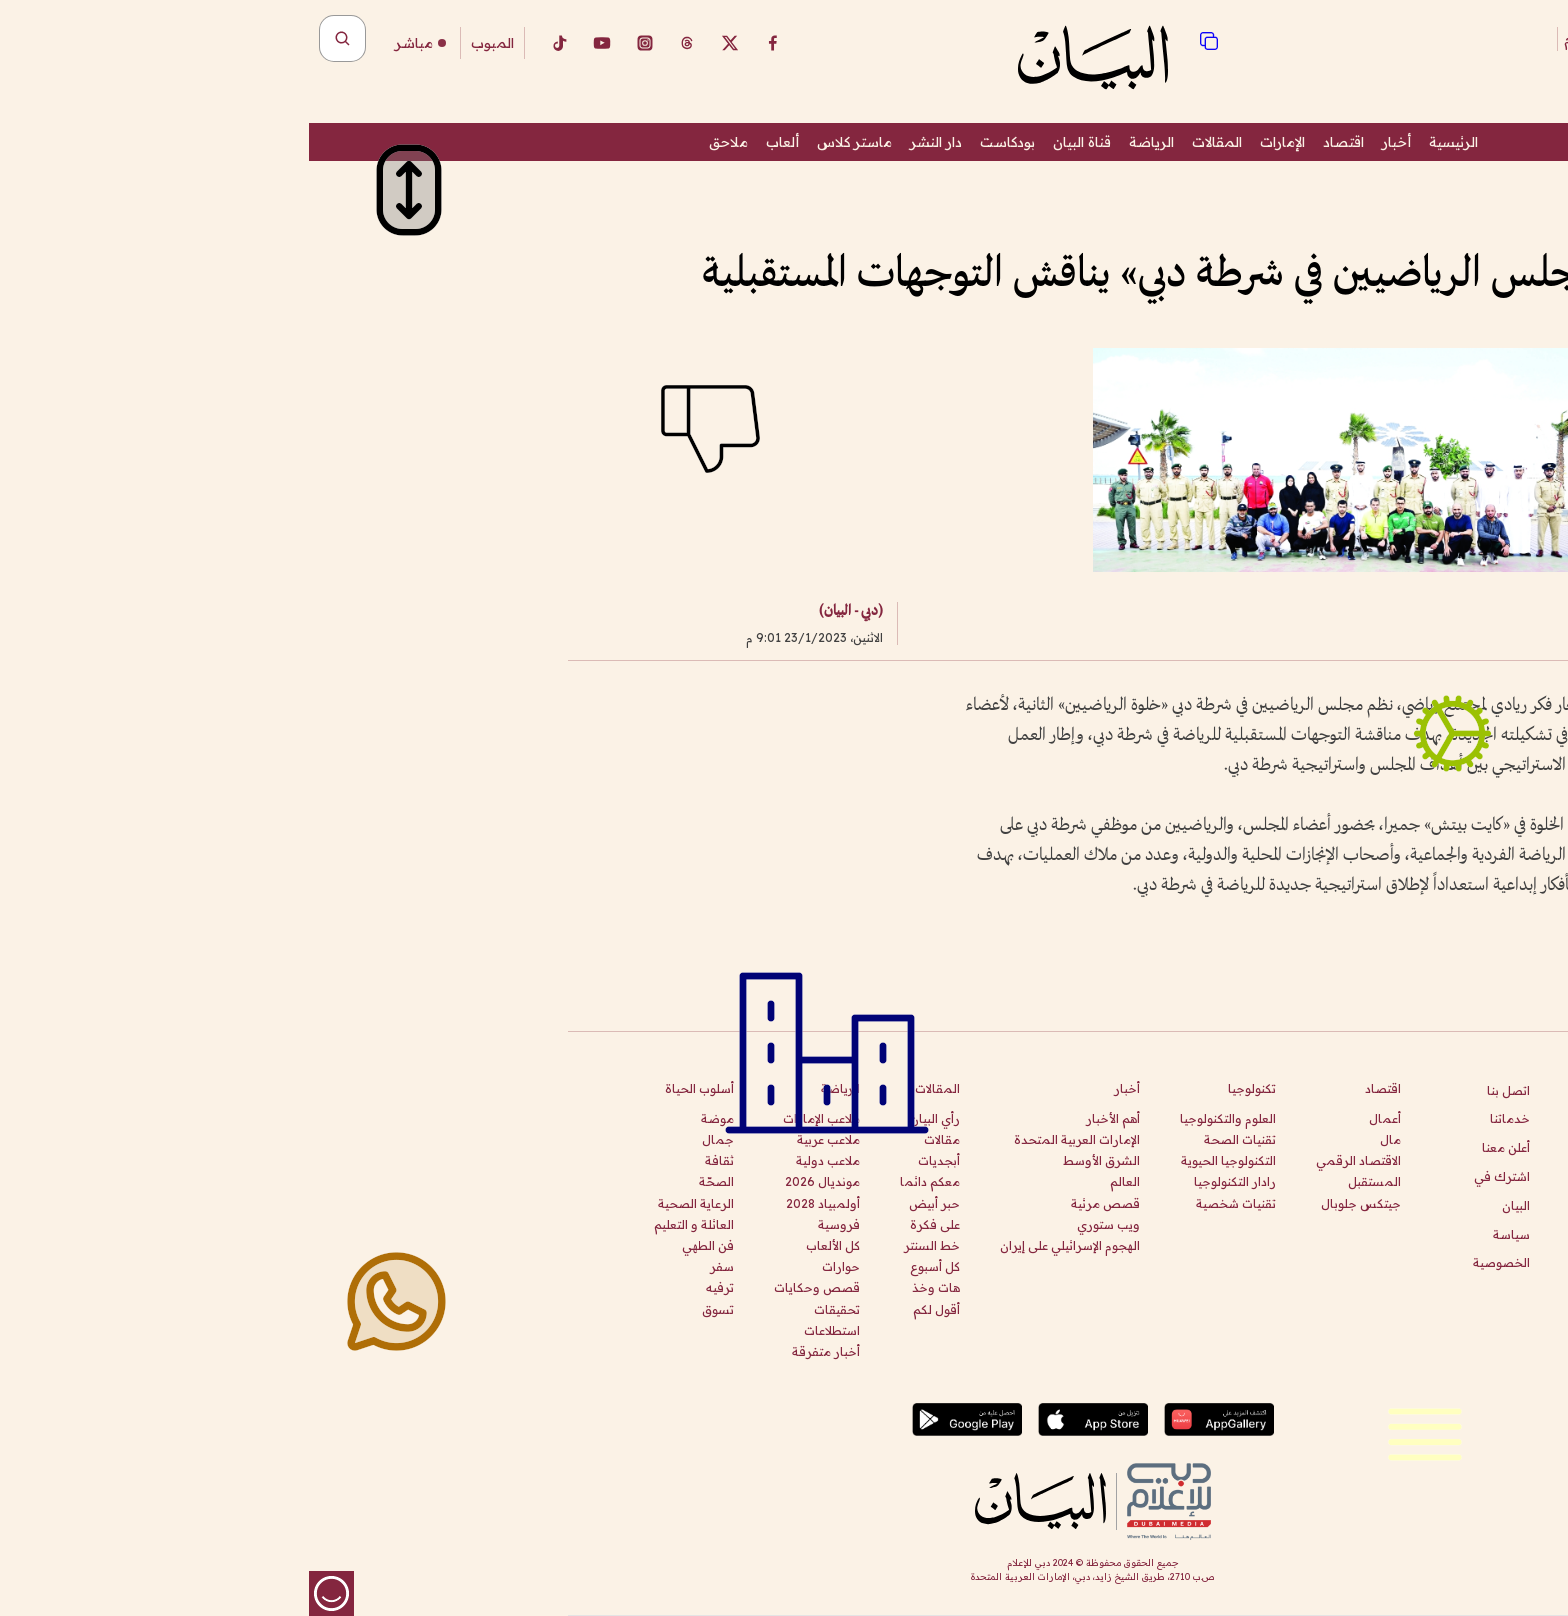 The image size is (1568, 1616). What do you see at coordinates (1425, 1436) in the screenshot?
I see `justify text alignment` at bounding box center [1425, 1436].